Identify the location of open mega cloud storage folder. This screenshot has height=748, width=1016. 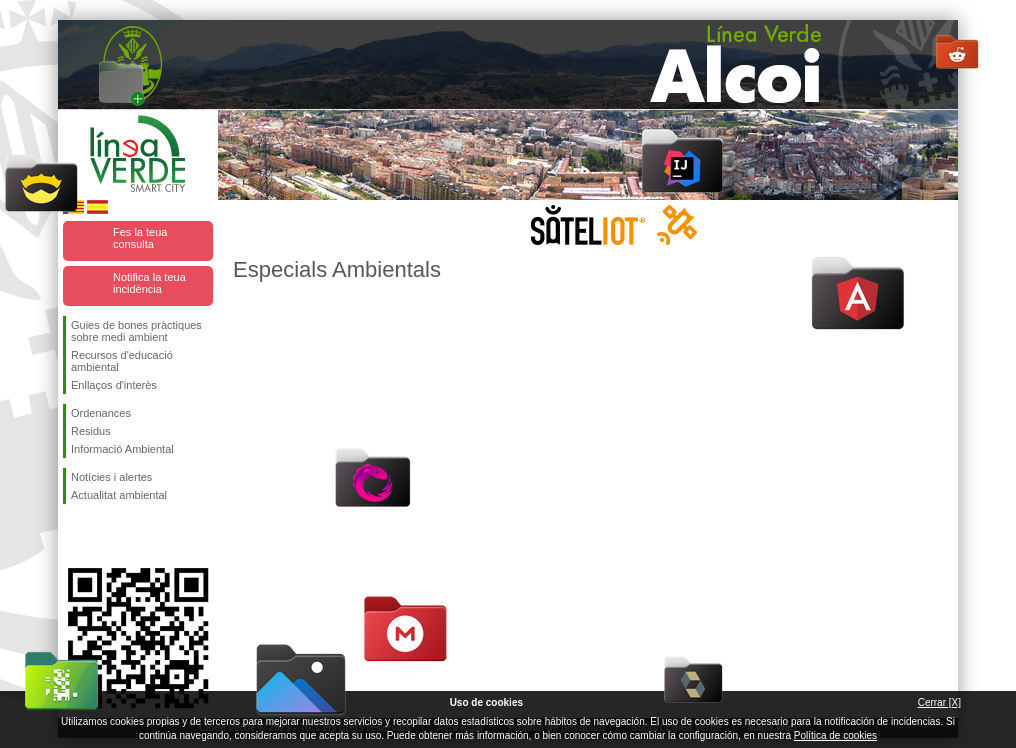
(405, 631).